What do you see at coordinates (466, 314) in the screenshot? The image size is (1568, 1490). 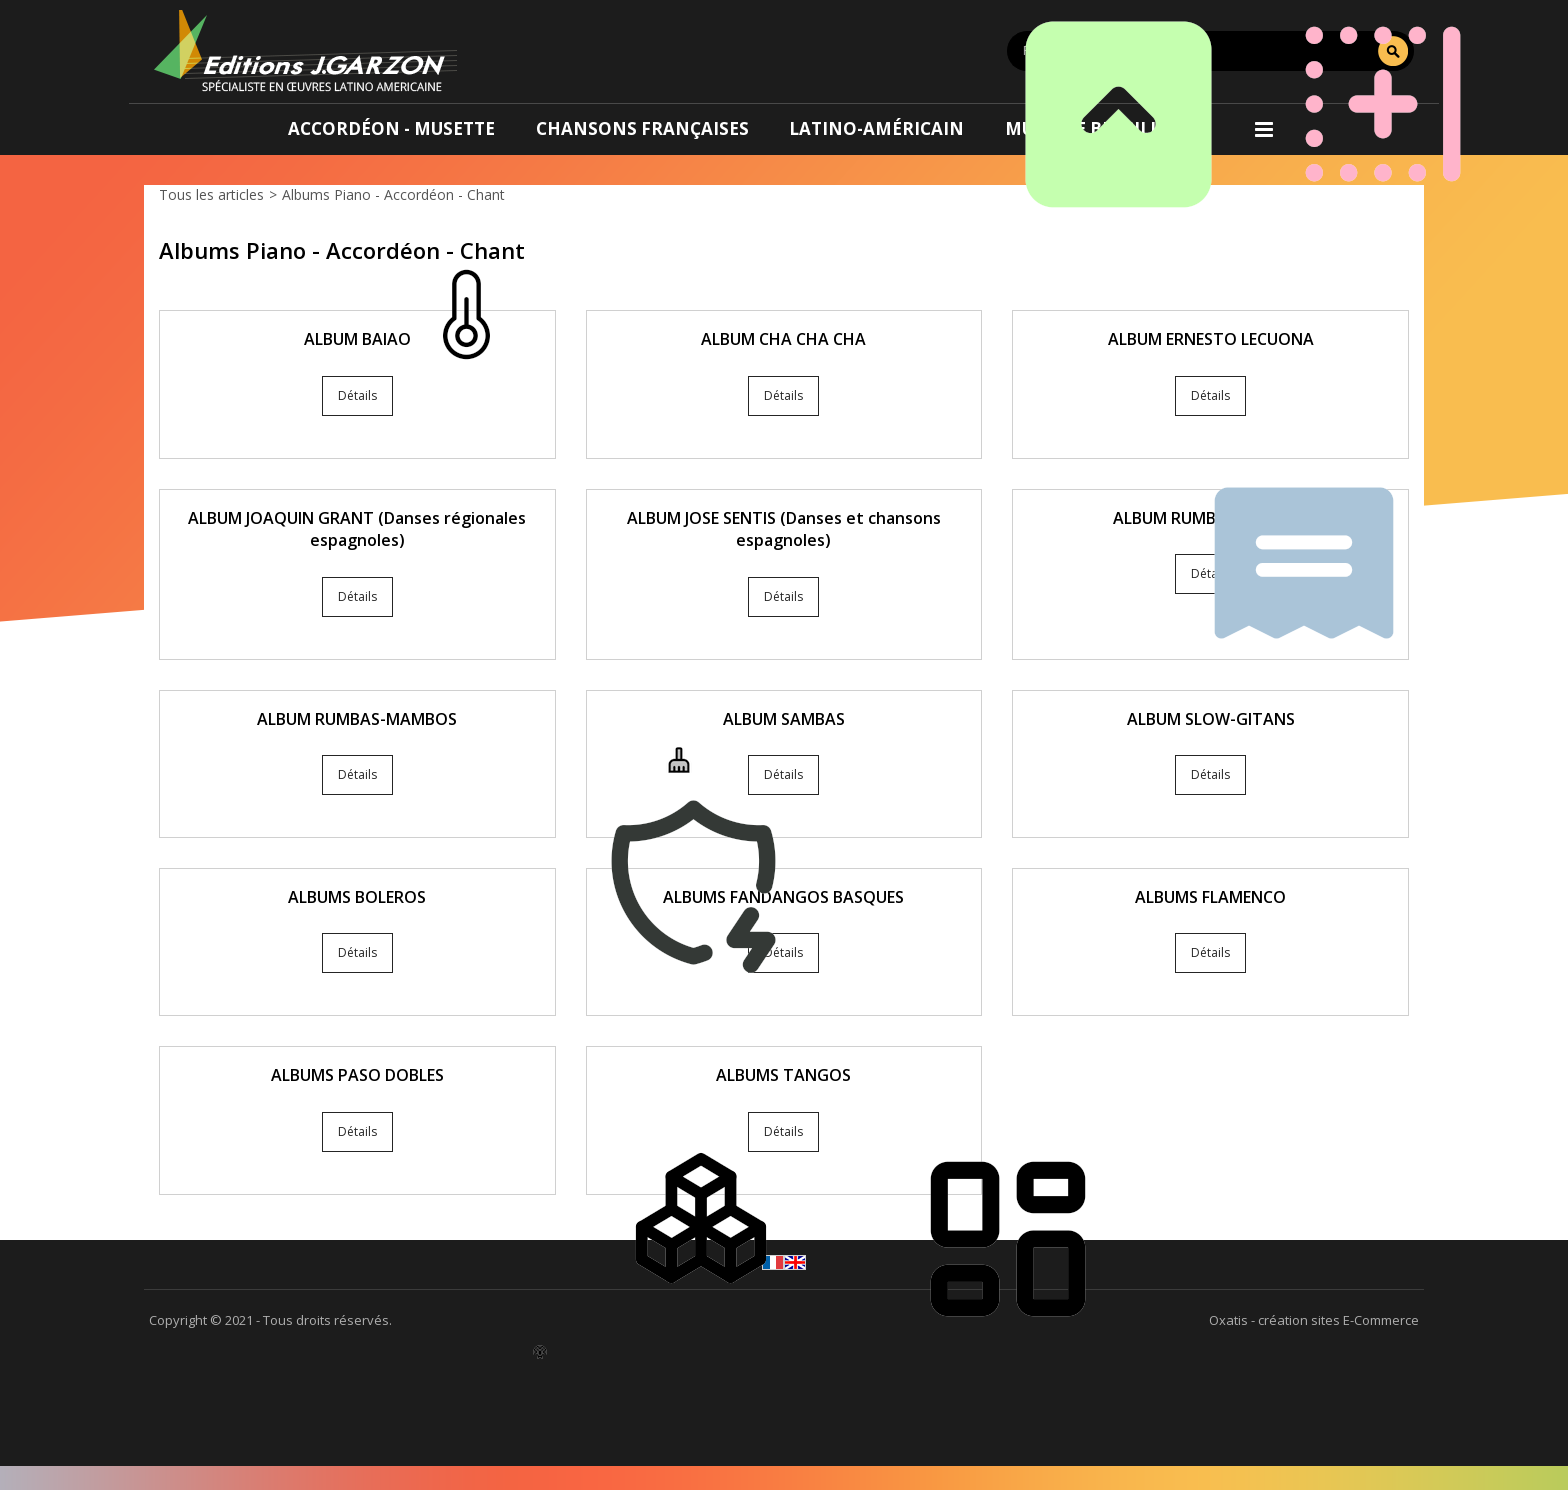 I see `view current temperature reading` at bounding box center [466, 314].